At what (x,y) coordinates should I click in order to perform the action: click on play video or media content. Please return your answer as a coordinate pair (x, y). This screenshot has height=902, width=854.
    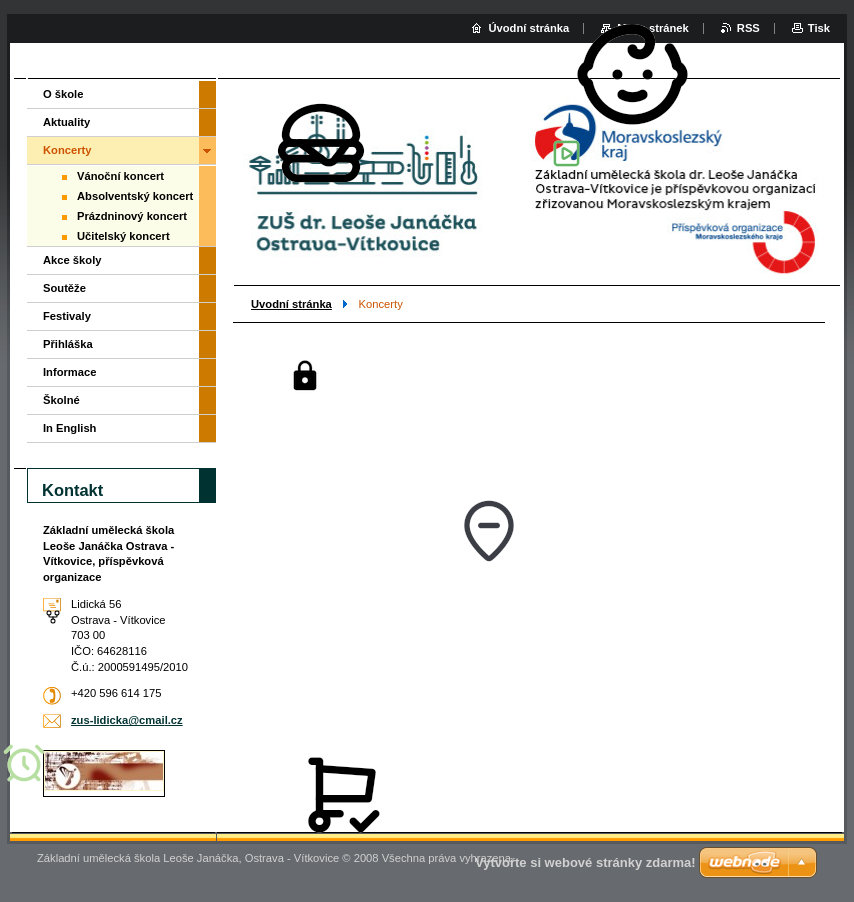
    Looking at the image, I should click on (566, 153).